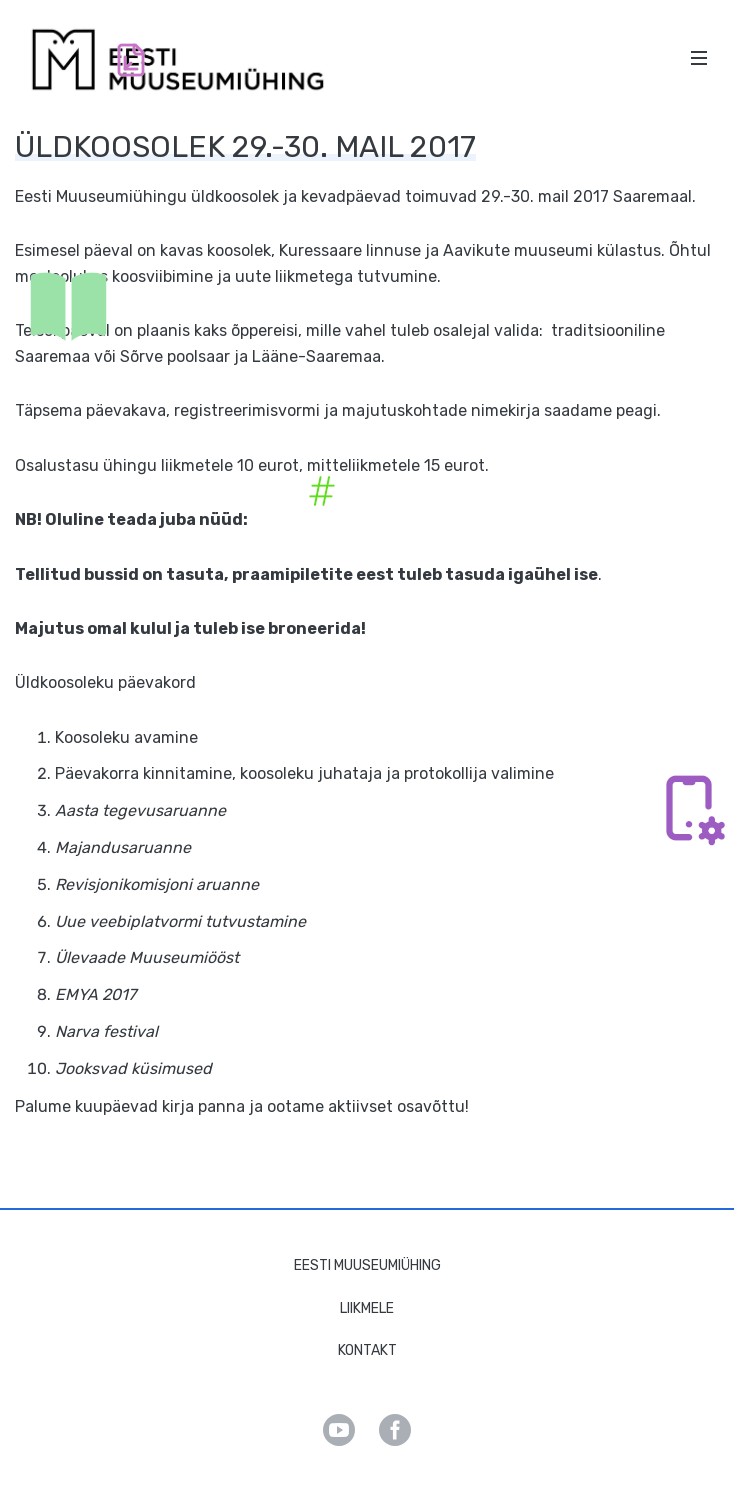 The image size is (734, 1498). What do you see at coordinates (131, 60) in the screenshot?
I see `view 3d model or visualization file` at bounding box center [131, 60].